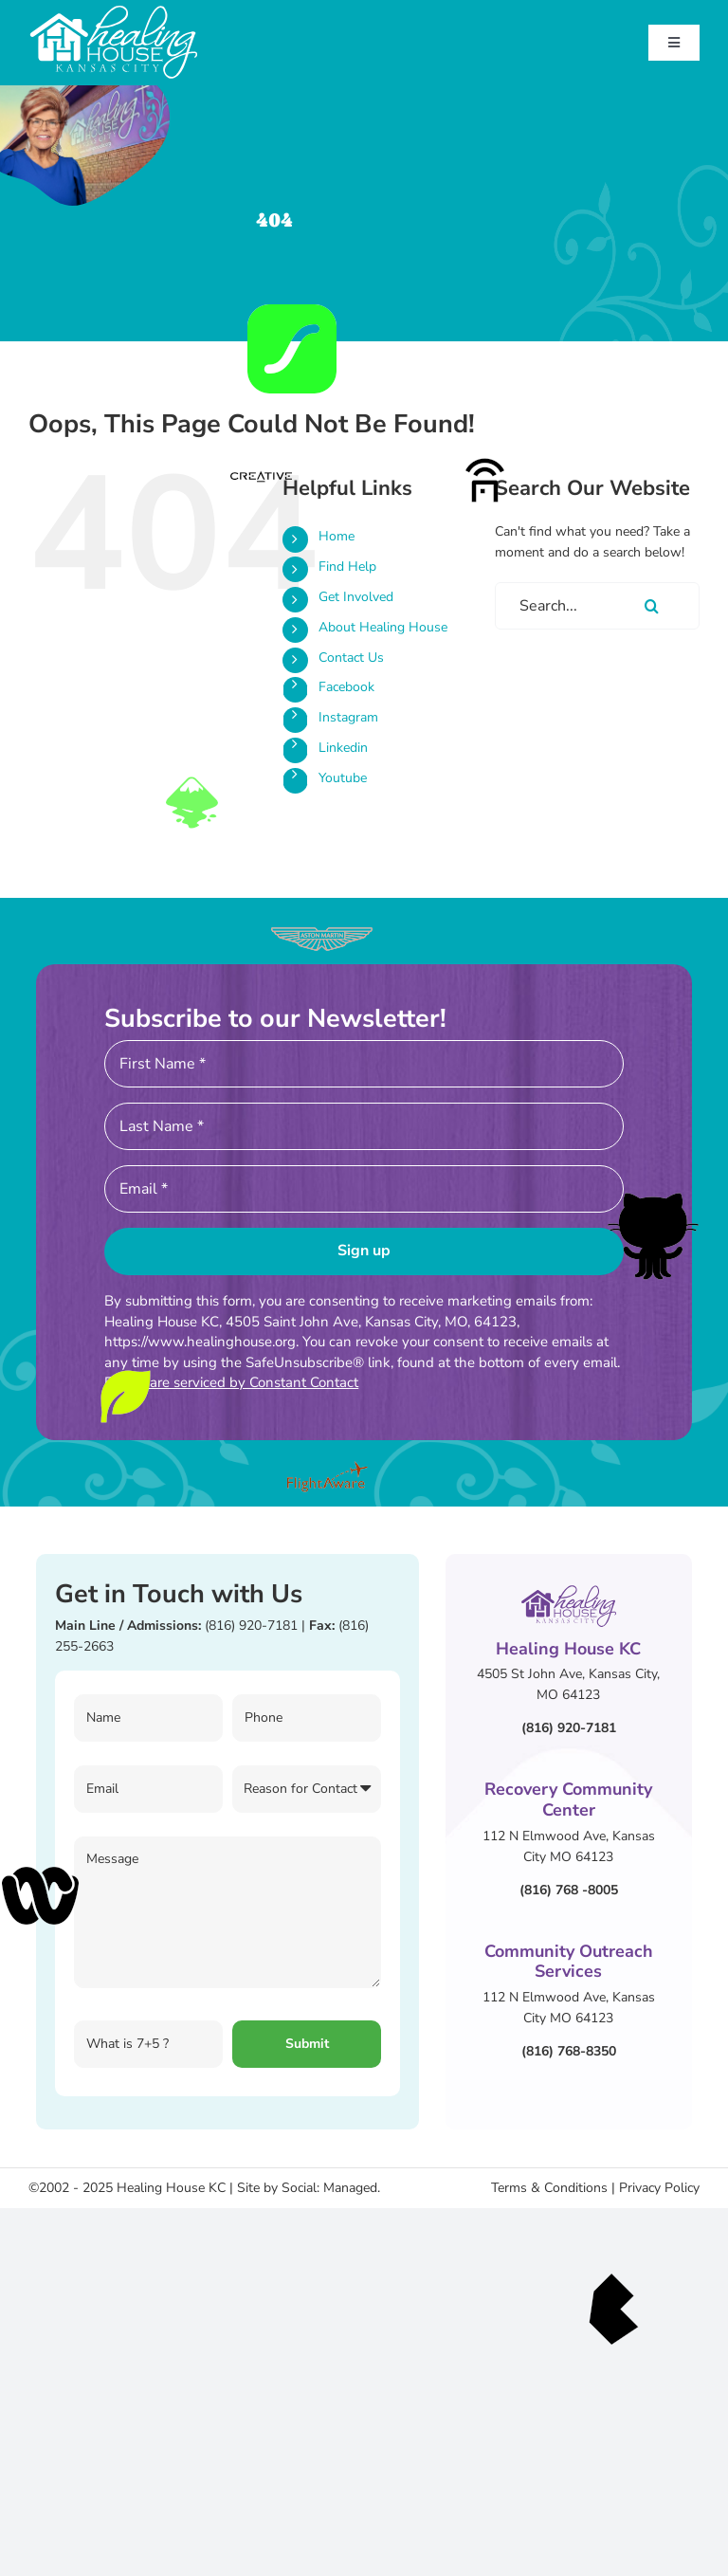 The height and width of the screenshot is (2576, 728). Describe the element at coordinates (321, 939) in the screenshot. I see `Aston Martin brand logo` at that location.